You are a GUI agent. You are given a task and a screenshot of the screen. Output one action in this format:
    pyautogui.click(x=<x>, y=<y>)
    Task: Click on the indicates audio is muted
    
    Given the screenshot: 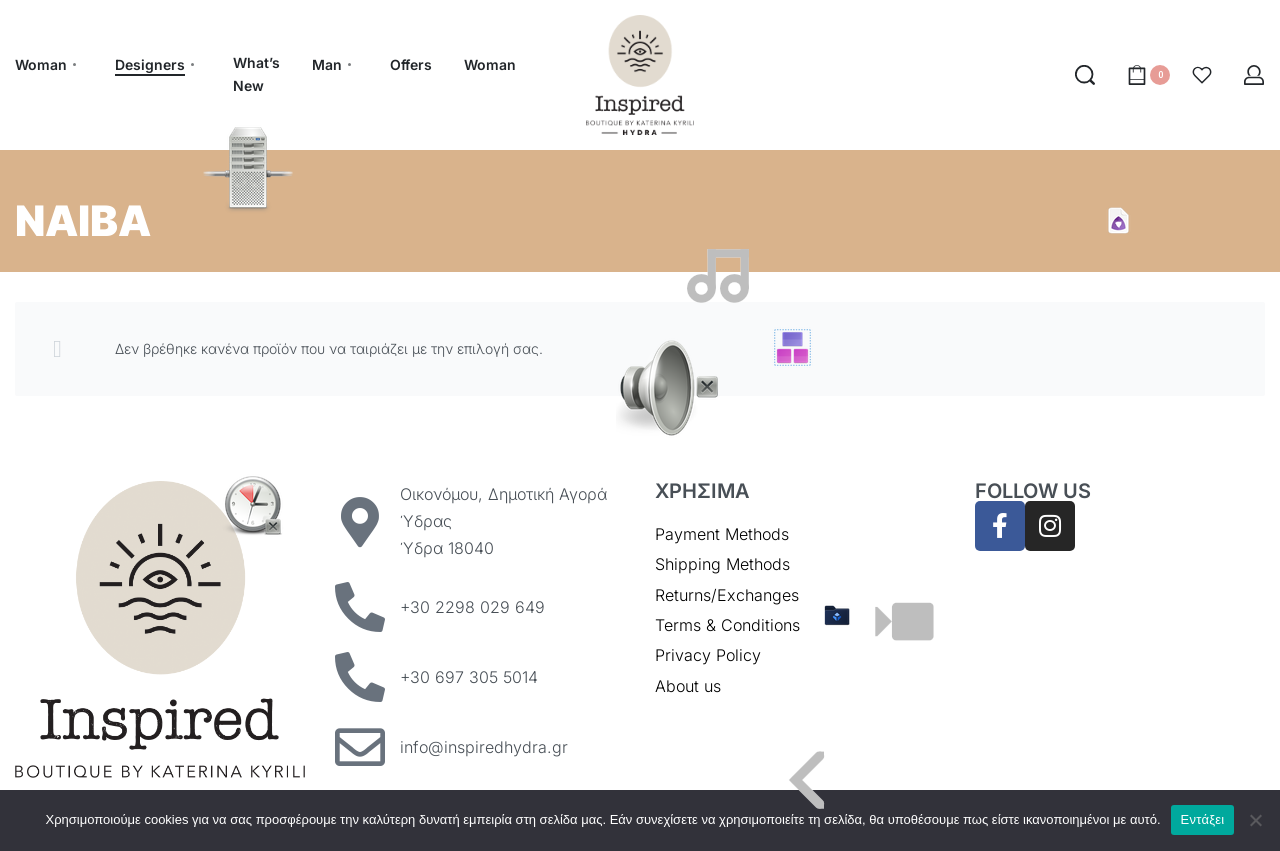 What is the action you would take?
    pyautogui.click(x=668, y=388)
    